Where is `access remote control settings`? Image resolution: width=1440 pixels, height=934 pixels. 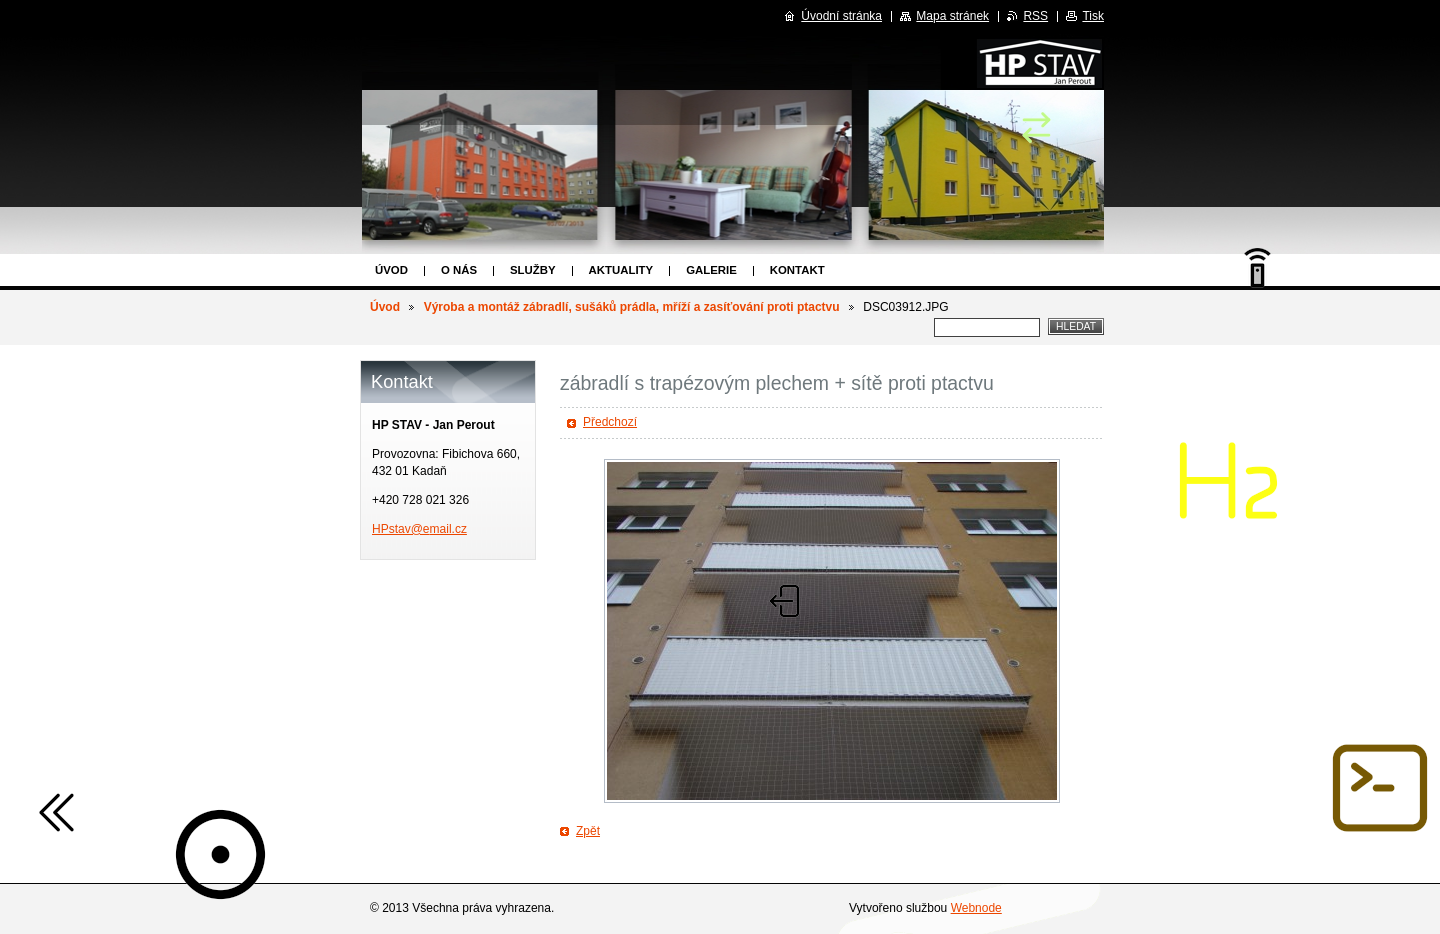
access remote control settings is located at coordinates (1257, 268).